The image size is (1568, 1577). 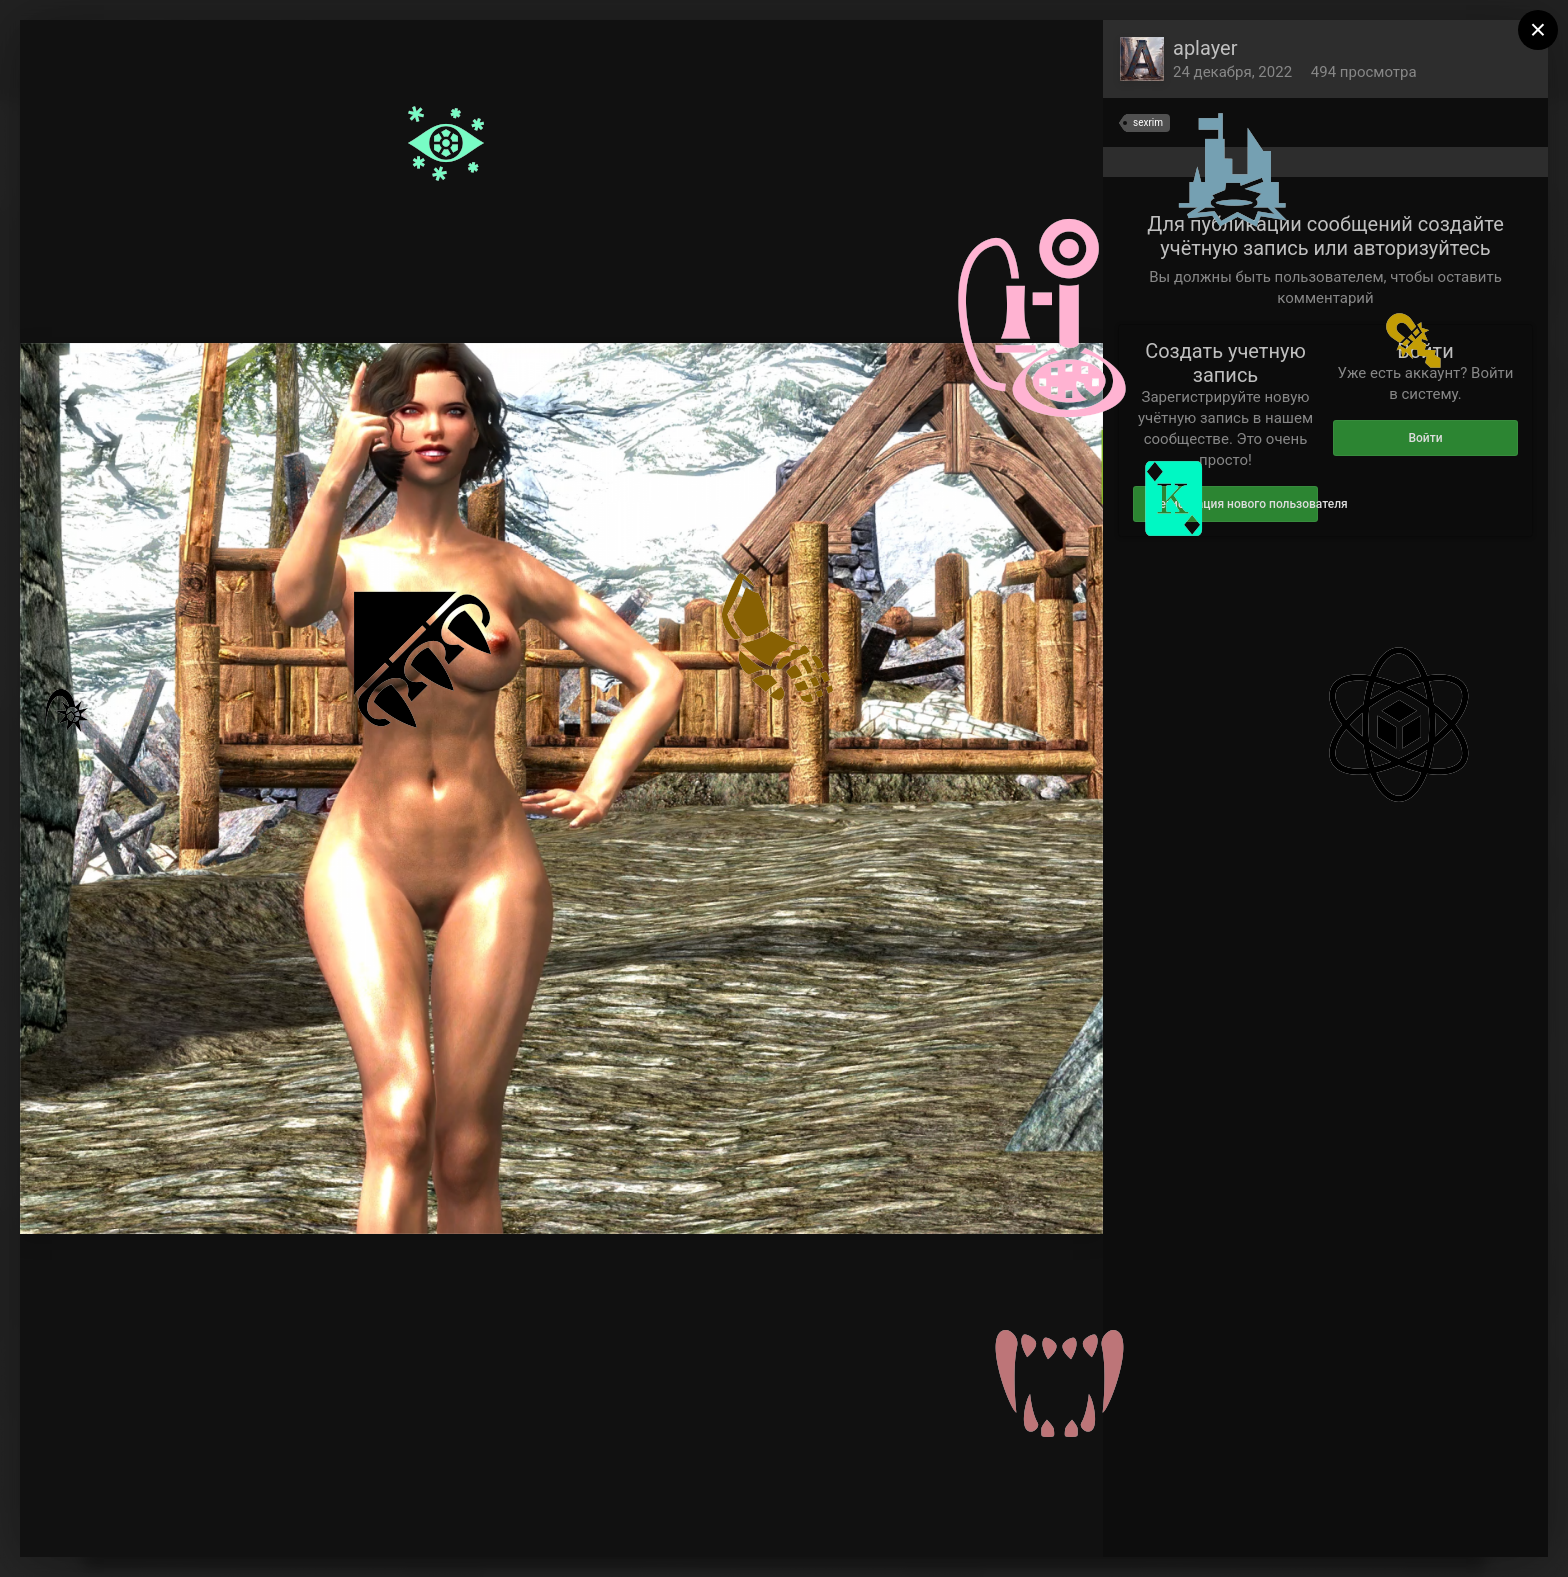 What do you see at coordinates (1398, 724) in the screenshot?
I see `access materials science or chemistry resources` at bounding box center [1398, 724].